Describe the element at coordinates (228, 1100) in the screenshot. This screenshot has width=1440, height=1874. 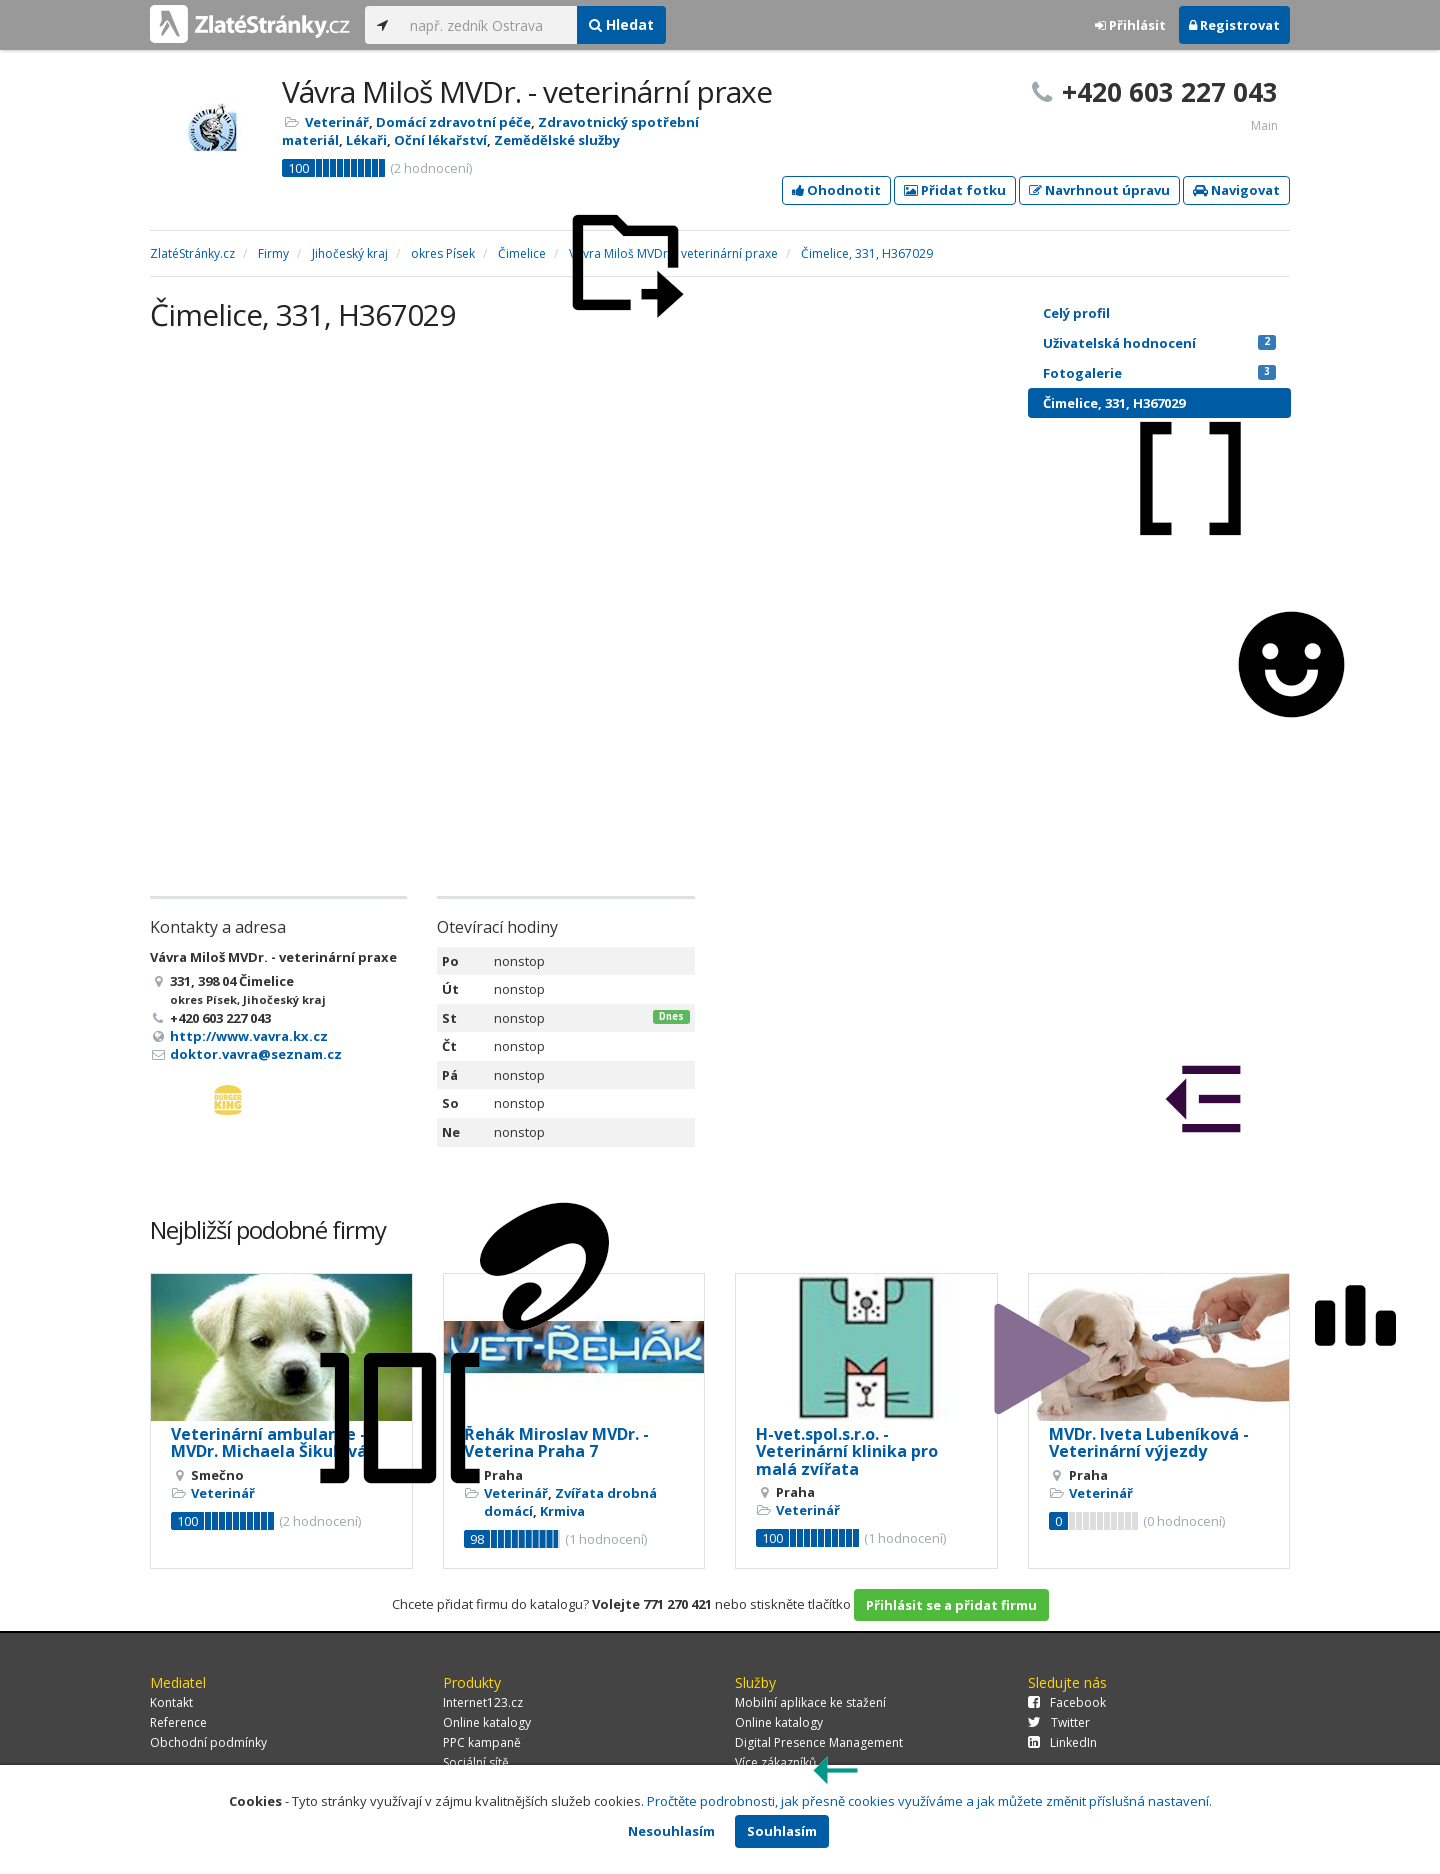
I see `open the Burger King app` at that location.